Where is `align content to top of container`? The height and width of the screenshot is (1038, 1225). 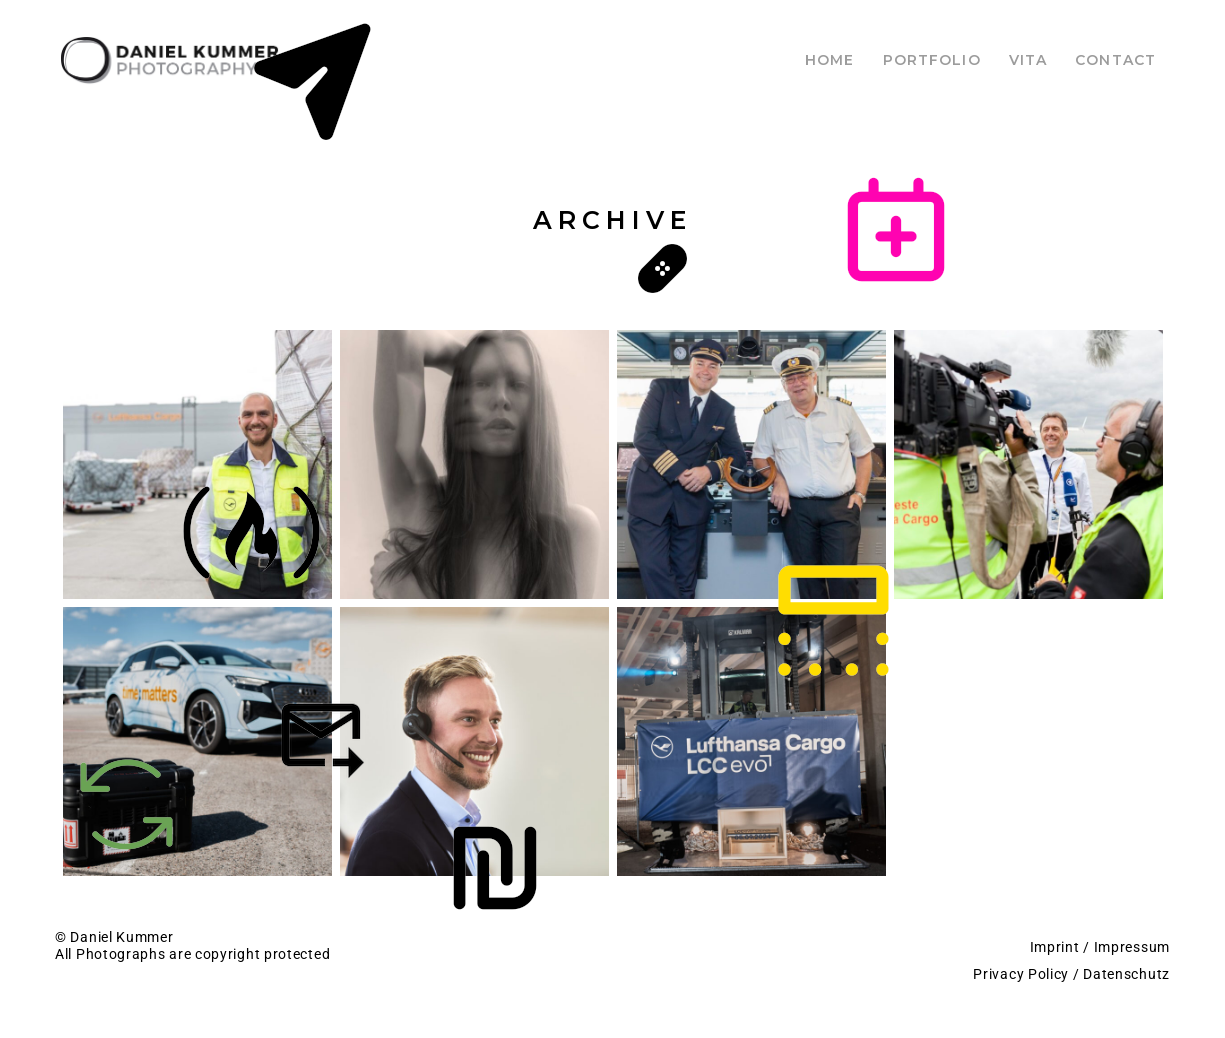
align content to top of container is located at coordinates (833, 620).